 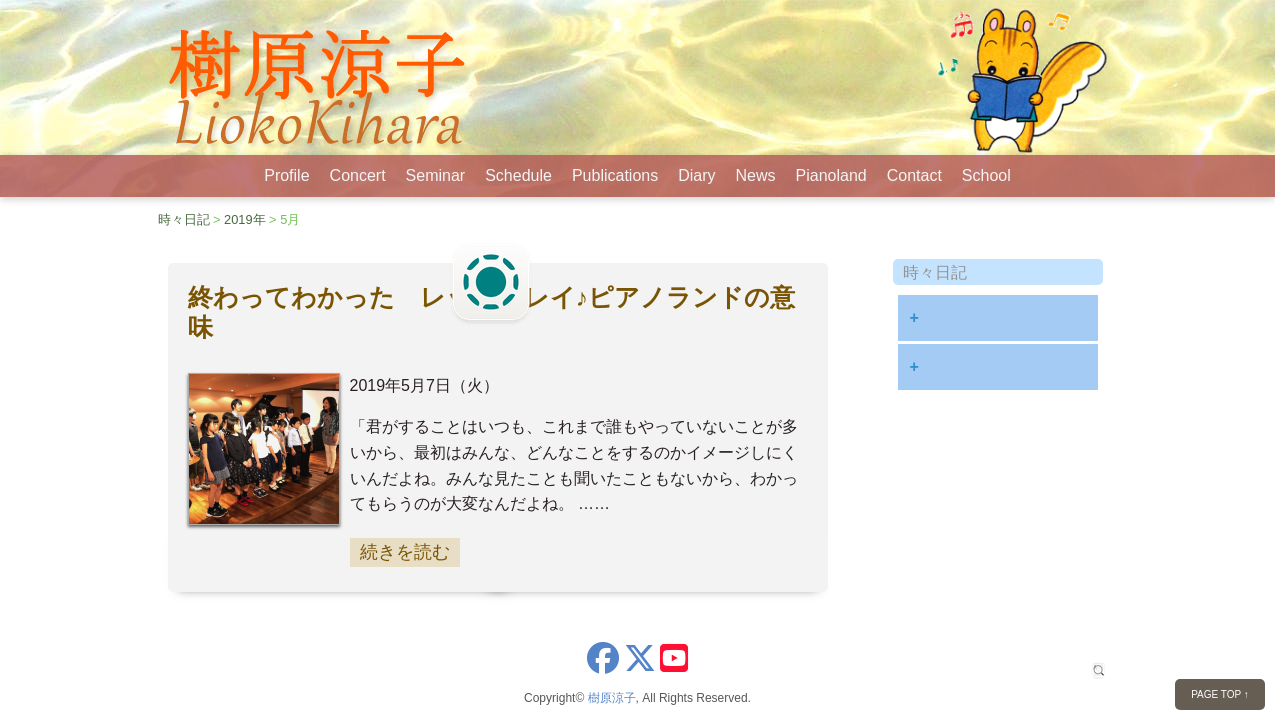 What do you see at coordinates (491, 282) in the screenshot?
I see `open LocalSend app for local file sharing` at bounding box center [491, 282].